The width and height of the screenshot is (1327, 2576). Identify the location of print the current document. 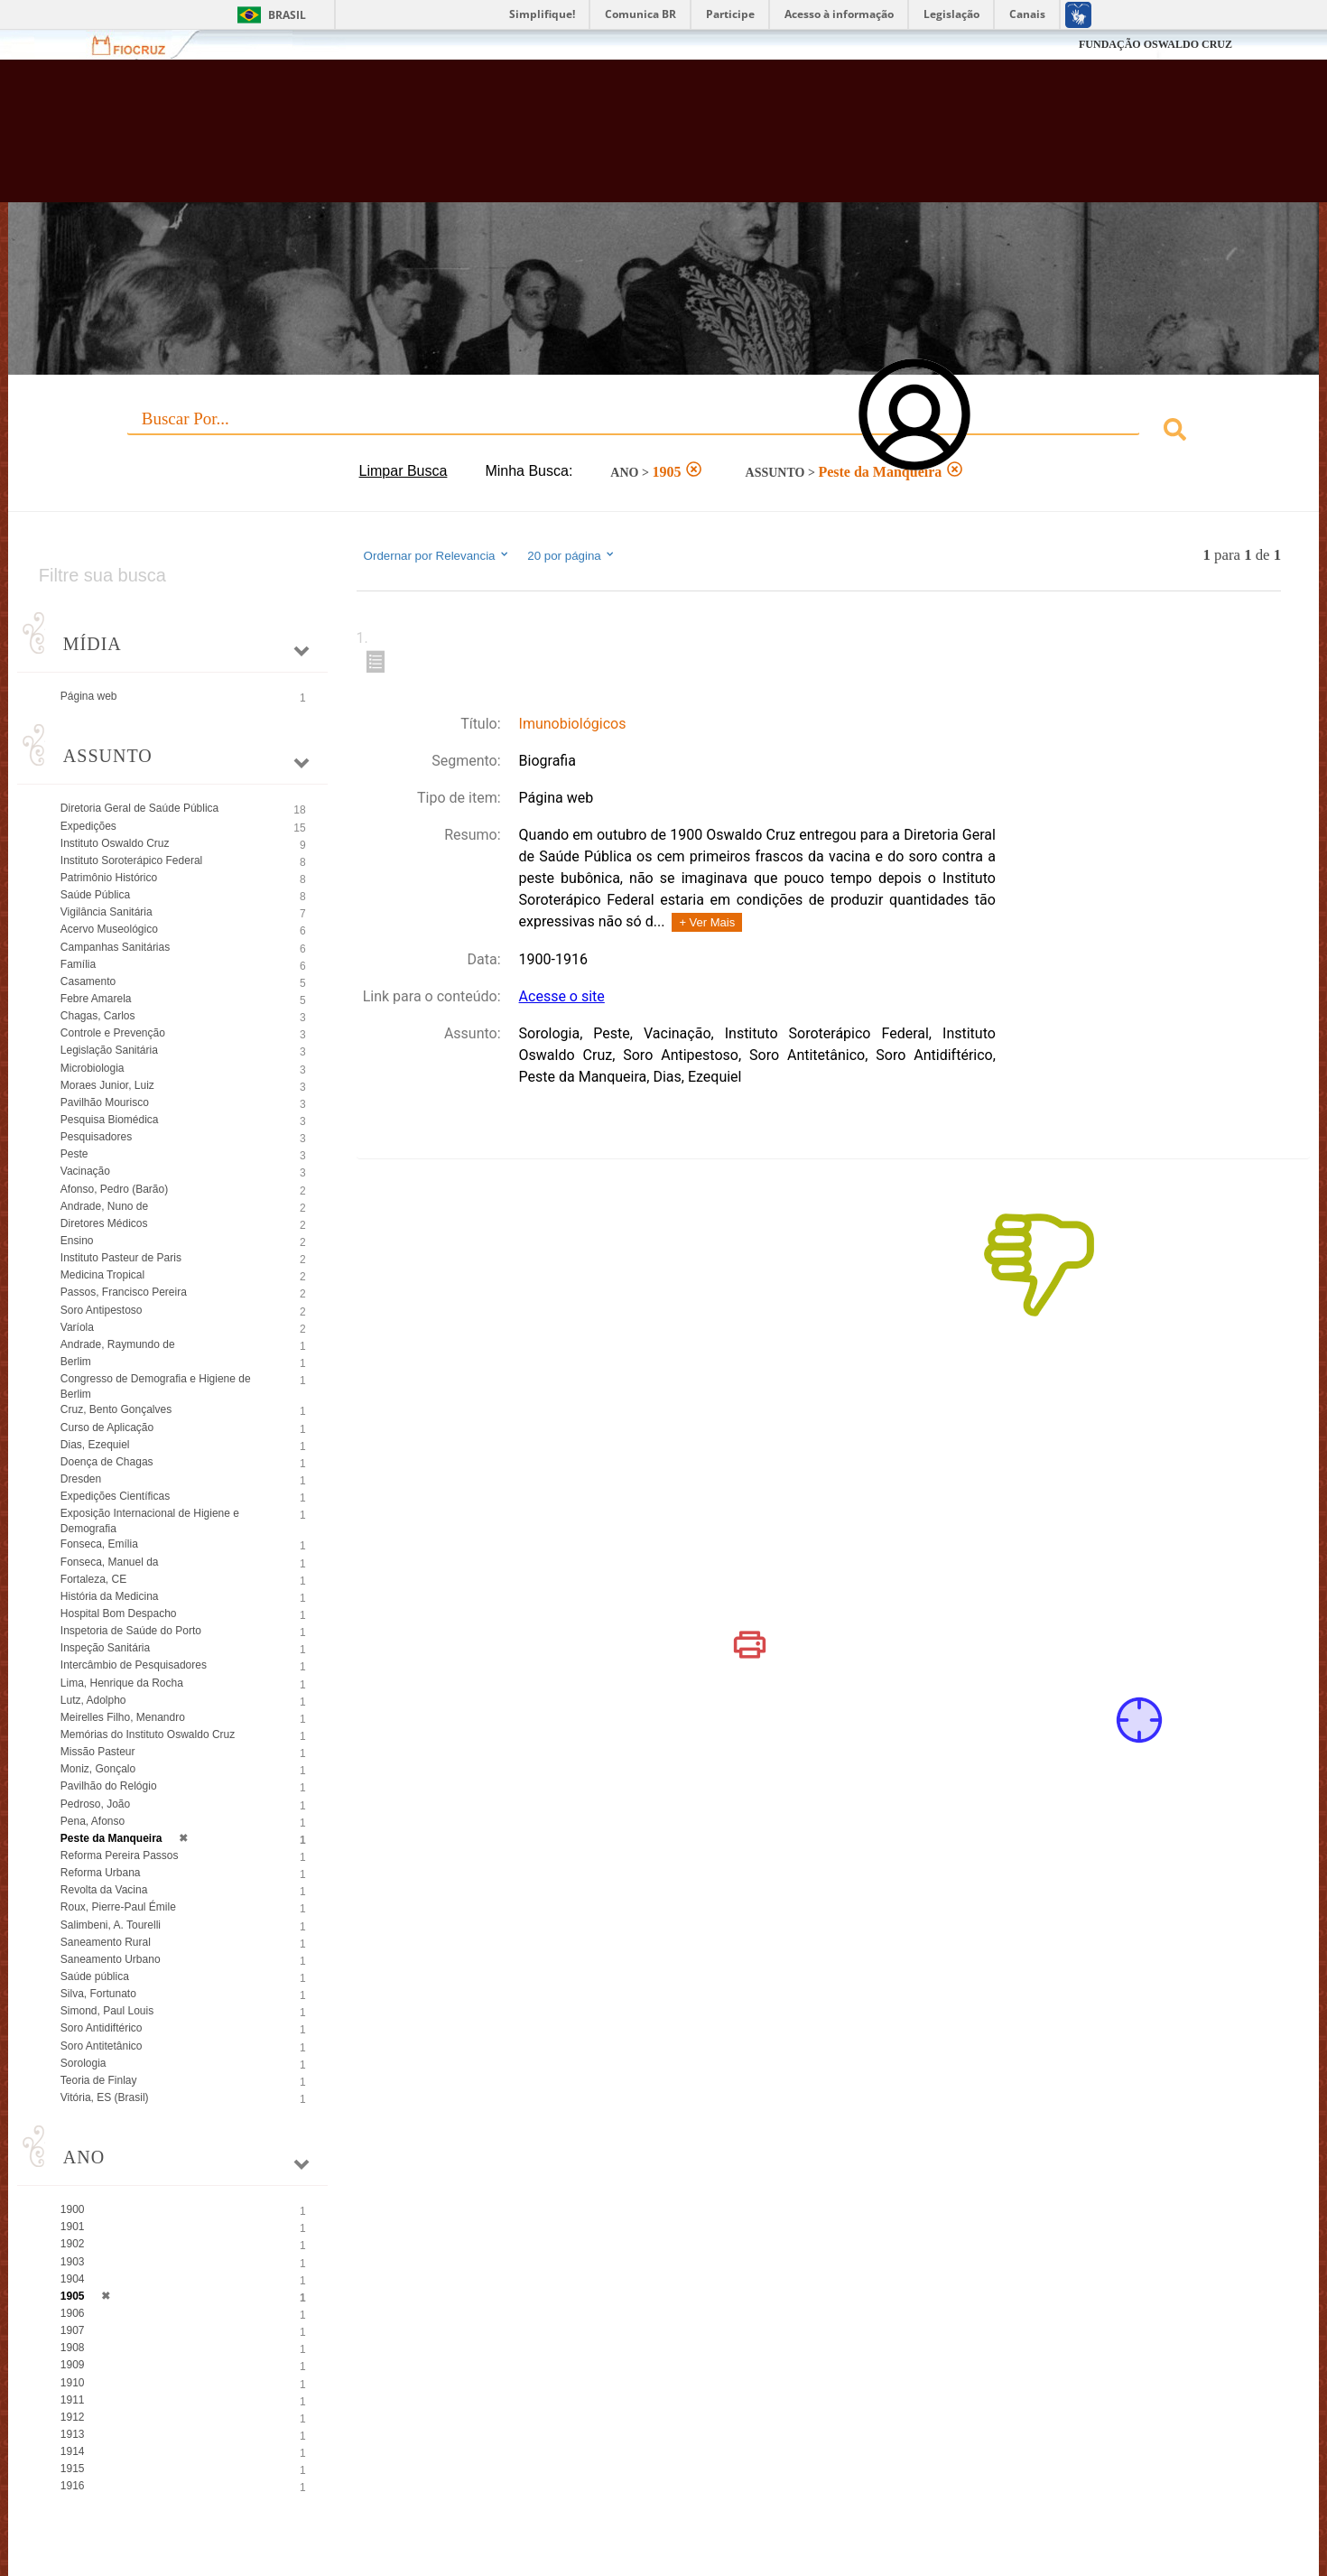
(749, 1644).